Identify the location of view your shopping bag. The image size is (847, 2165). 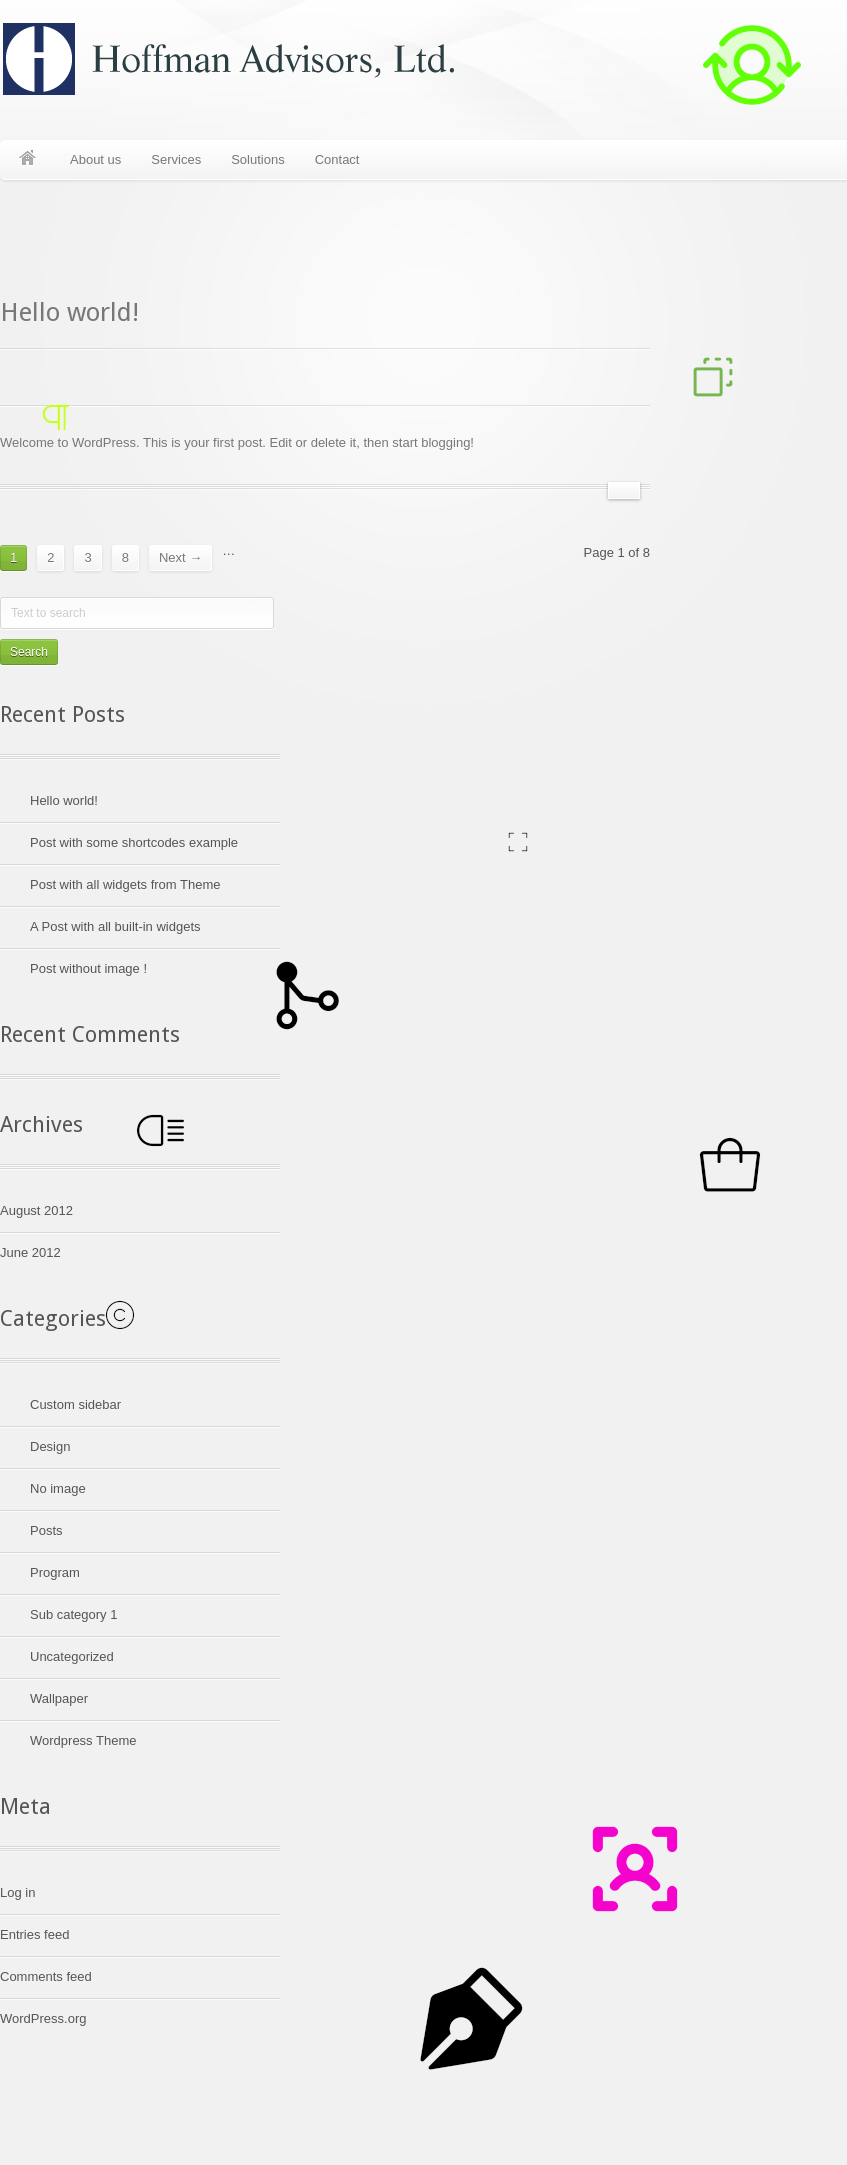
(730, 1168).